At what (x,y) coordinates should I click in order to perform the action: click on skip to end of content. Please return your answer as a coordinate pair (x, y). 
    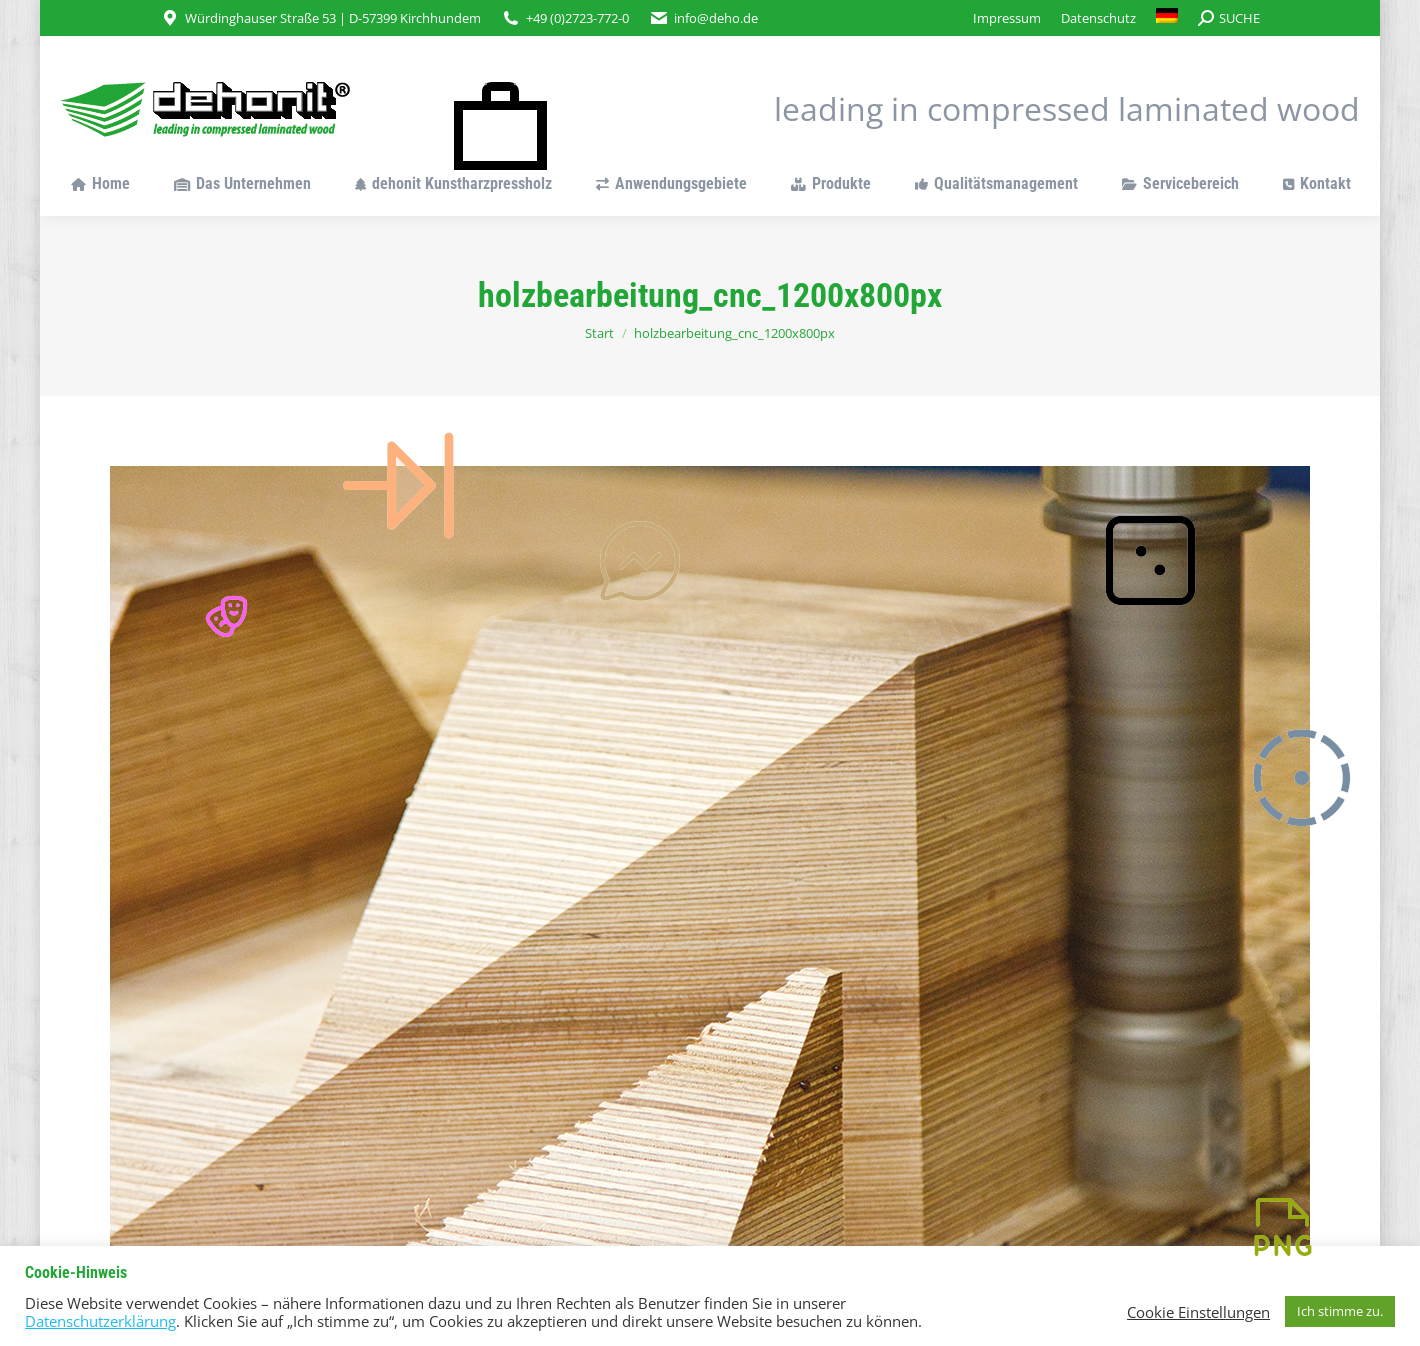
    Looking at the image, I should click on (400, 485).